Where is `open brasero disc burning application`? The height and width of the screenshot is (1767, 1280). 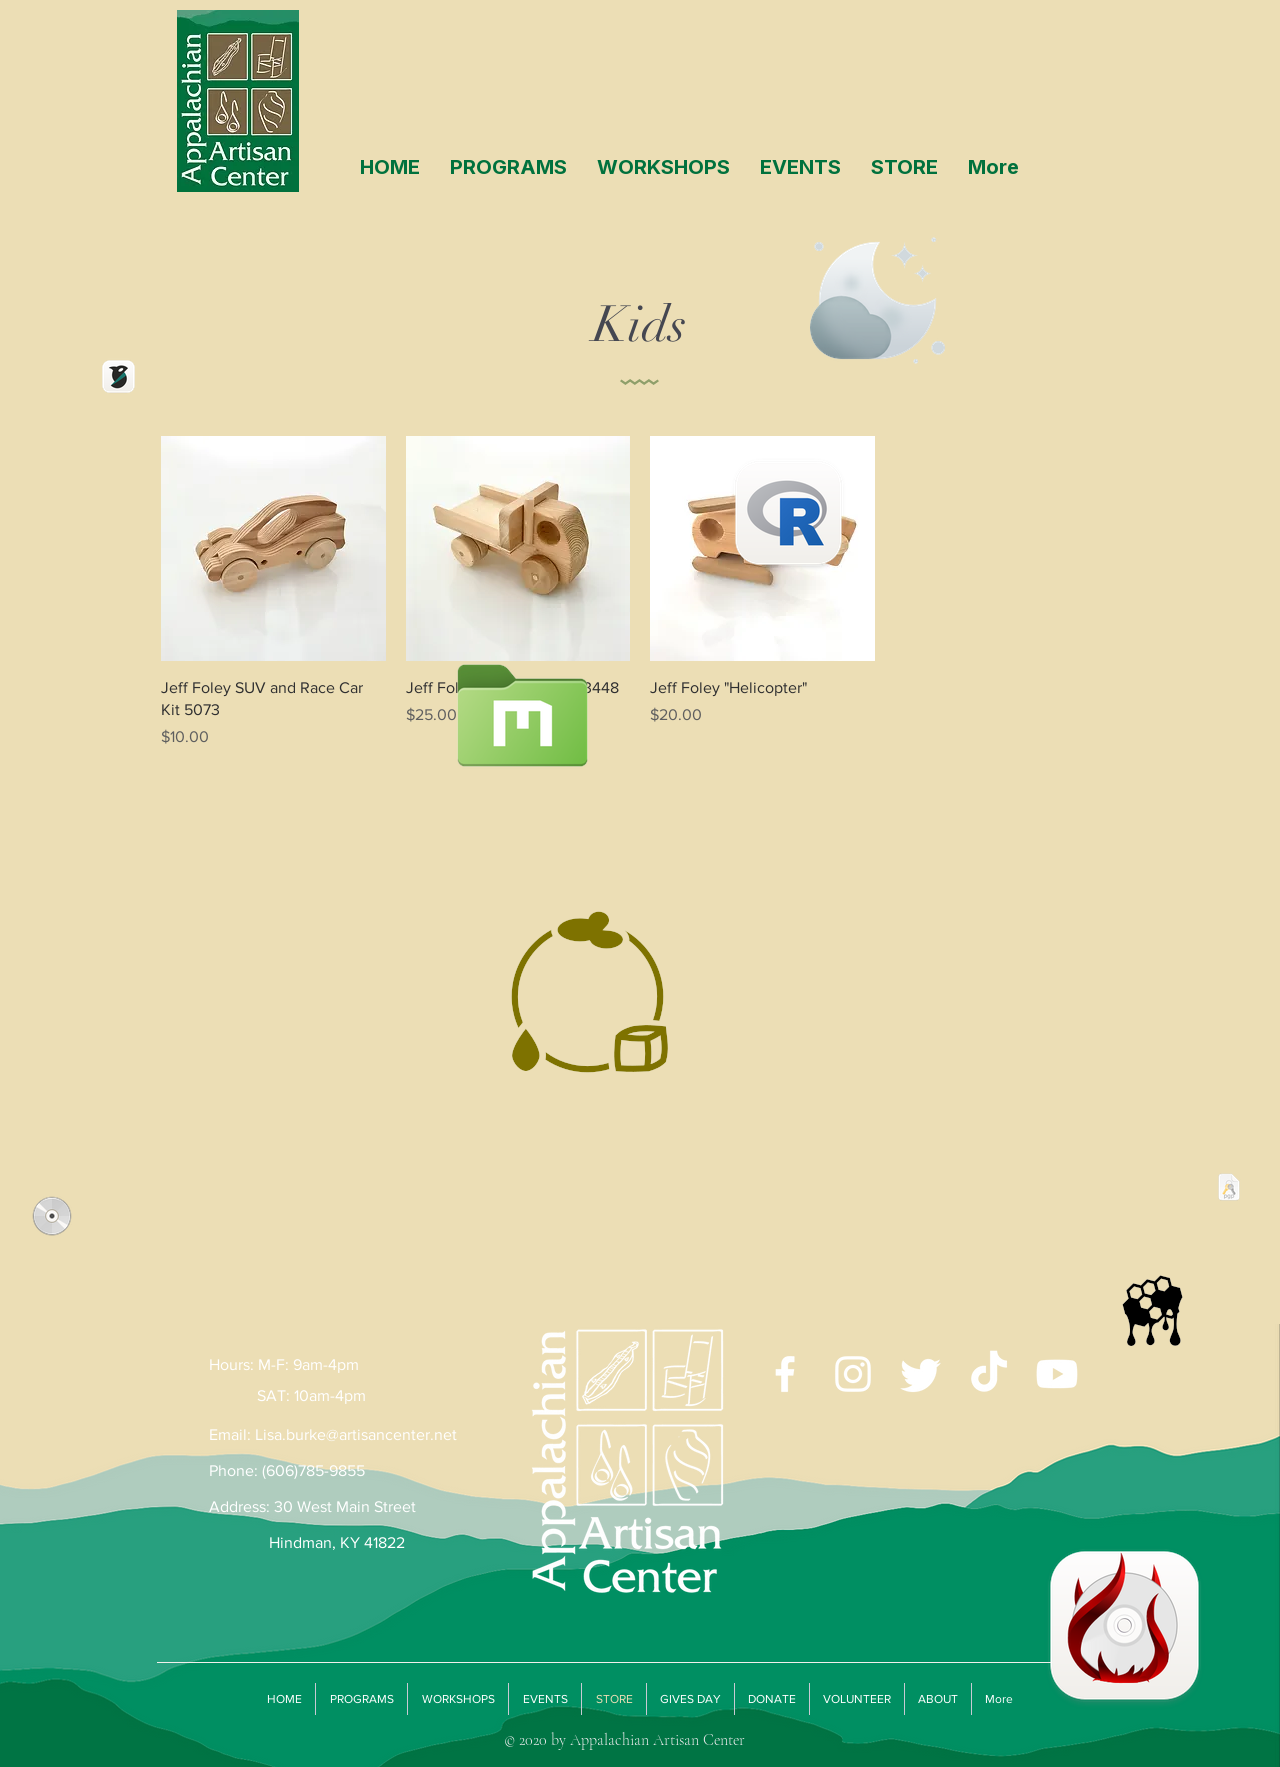
open brasero disc burning application is located at coordinates (1124, 1625).